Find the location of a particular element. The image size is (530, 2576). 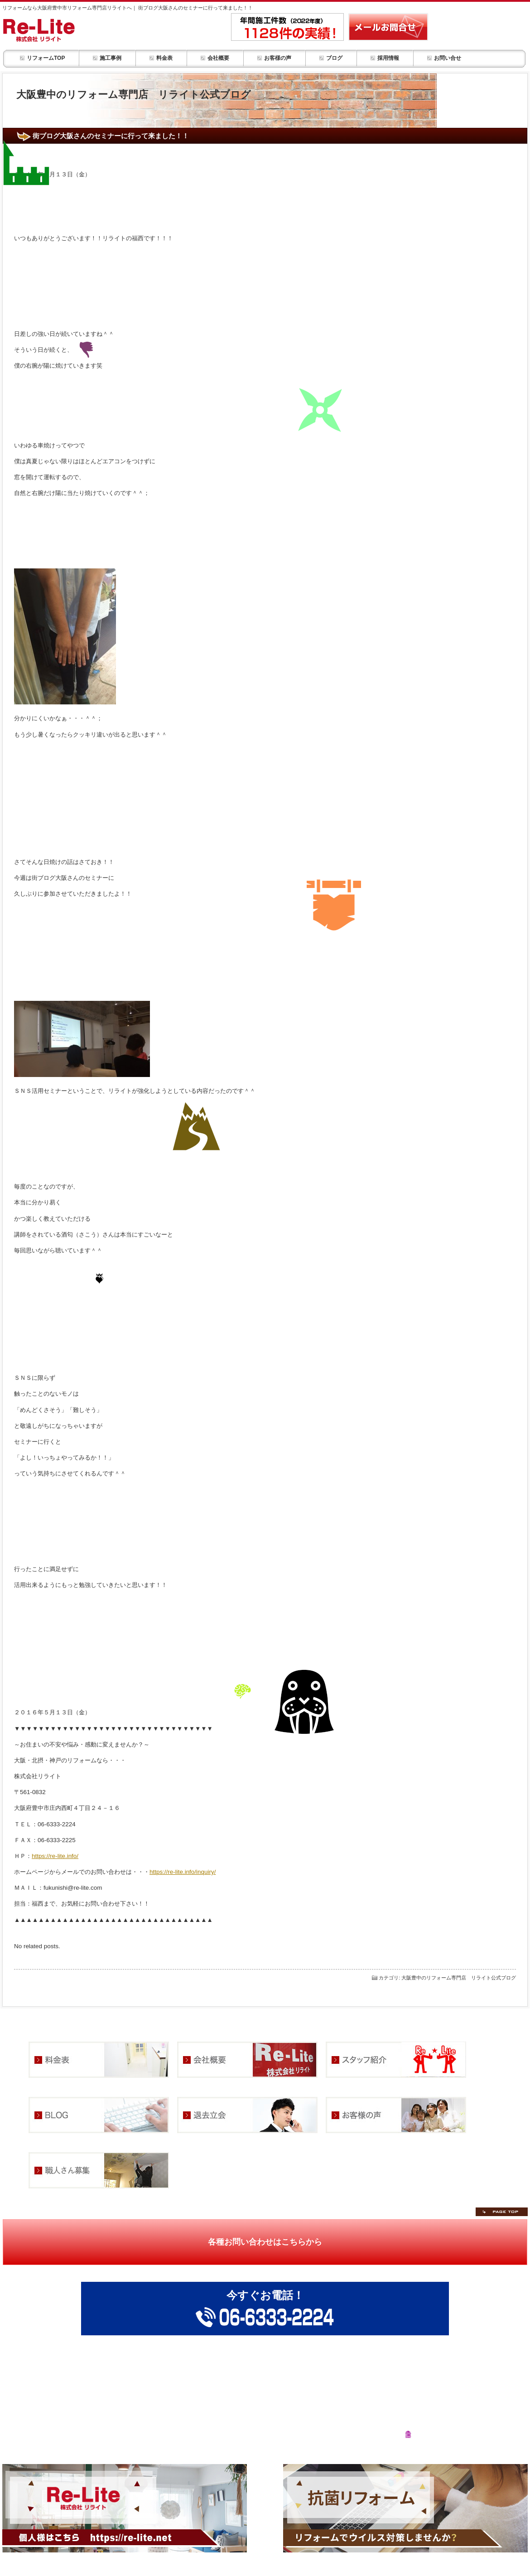

walrus character or avatar icon is located at coordinates (304, 1702).